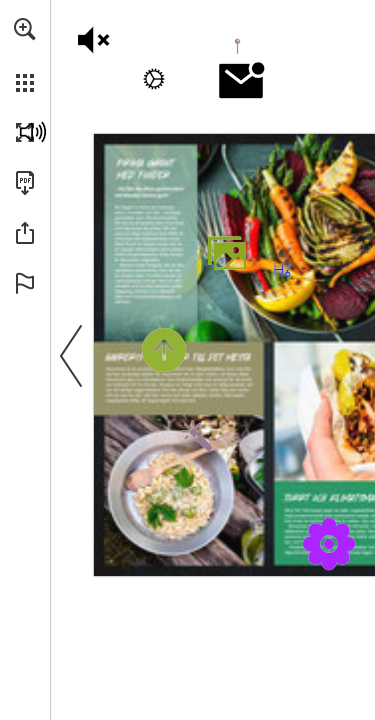 The height and width of the screenshot is (720, 375). Describe the element at coordinates (197, 436) in the screenshot. I see `apply auto-enhance or magic adjustments` at that location.